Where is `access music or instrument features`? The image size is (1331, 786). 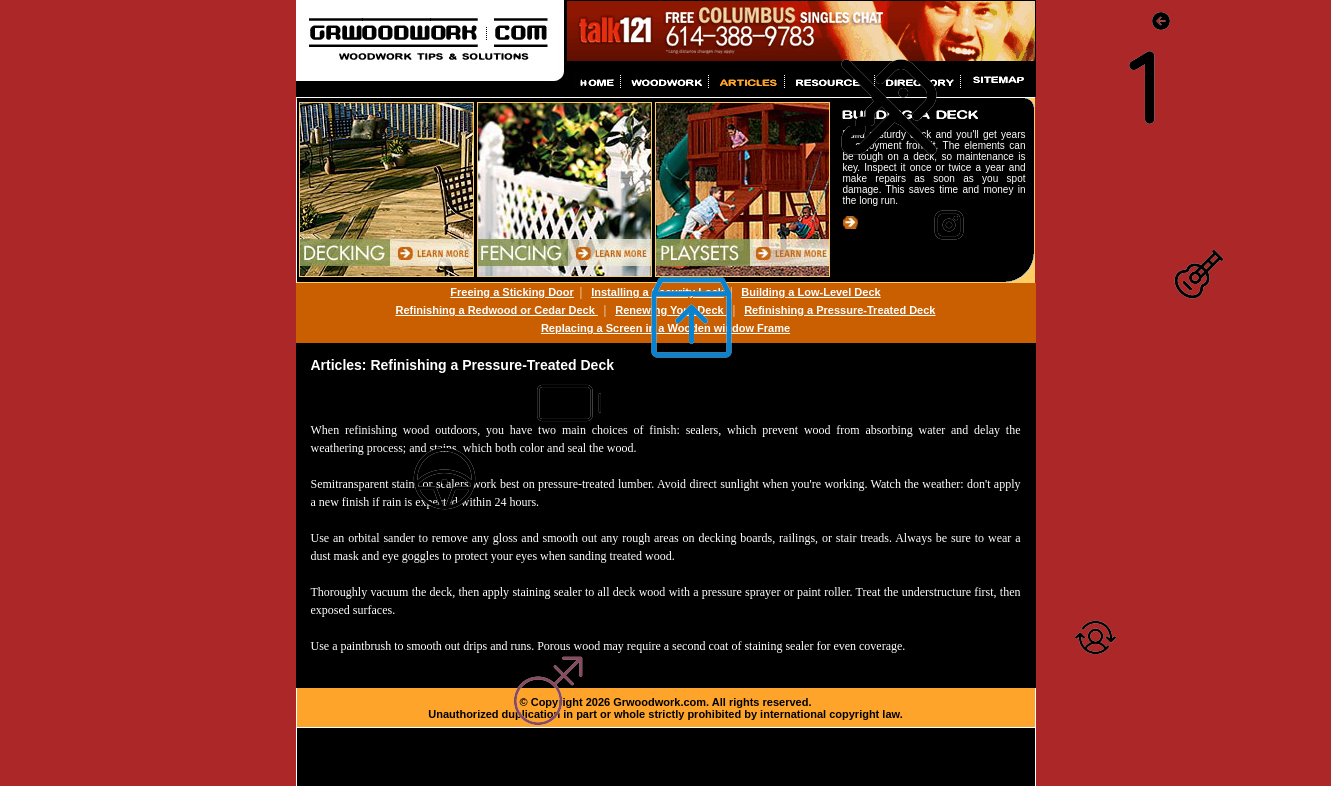 access music or instrument features is located at coordinates (1198, 274).